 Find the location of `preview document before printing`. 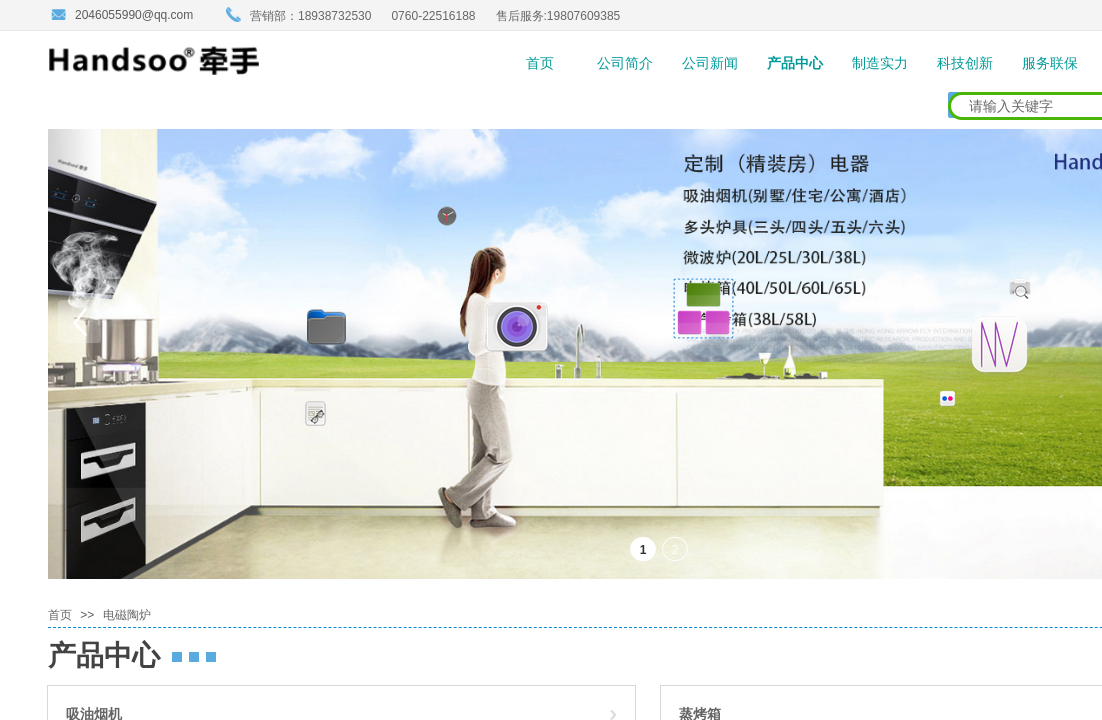

preview document before printing is located at coordinates (1020, 288).